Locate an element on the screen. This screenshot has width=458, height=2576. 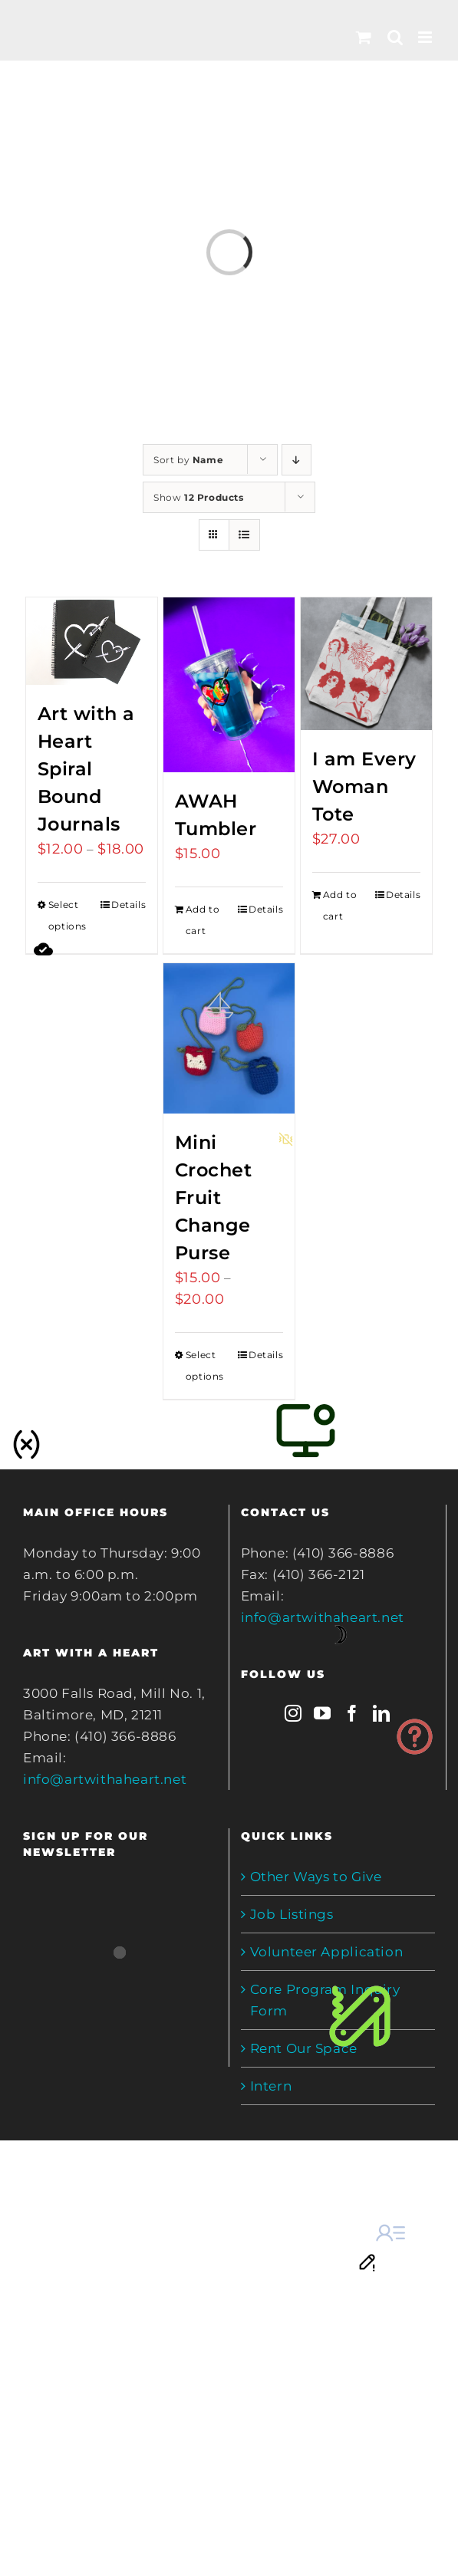
access sailing or boating features is located at coordinates (219, 1007).